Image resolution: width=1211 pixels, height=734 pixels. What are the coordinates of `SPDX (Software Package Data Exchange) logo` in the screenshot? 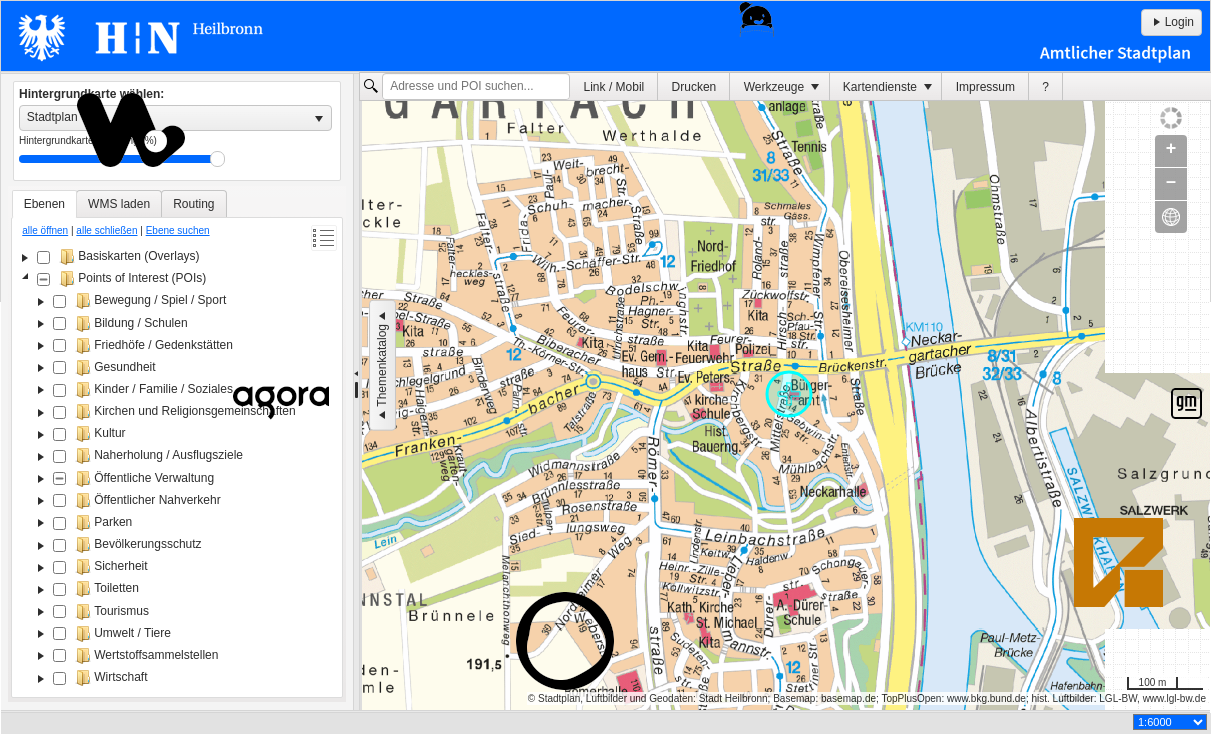 It's located at (1118, 562).